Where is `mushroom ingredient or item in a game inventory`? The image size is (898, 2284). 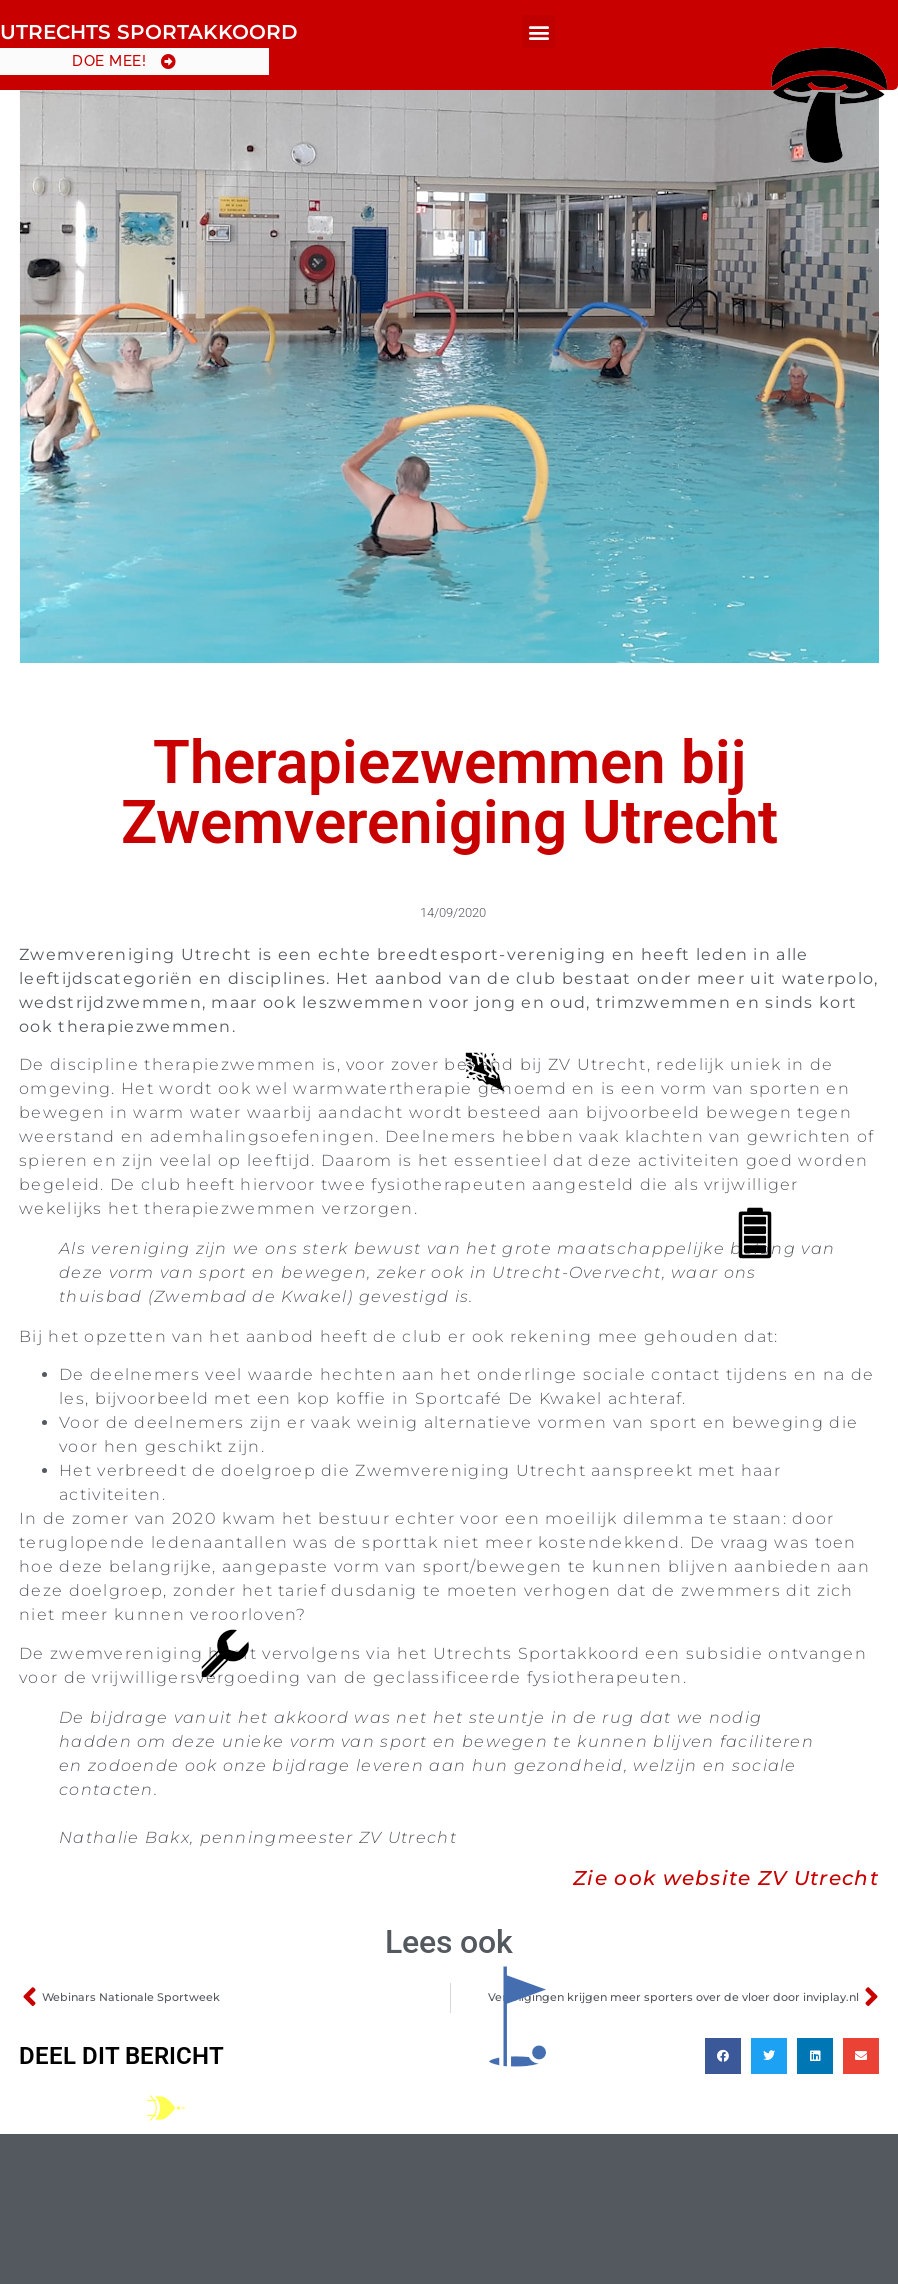
mushroom ingredient or item in a game inventory is located at coordinates (829, 104).